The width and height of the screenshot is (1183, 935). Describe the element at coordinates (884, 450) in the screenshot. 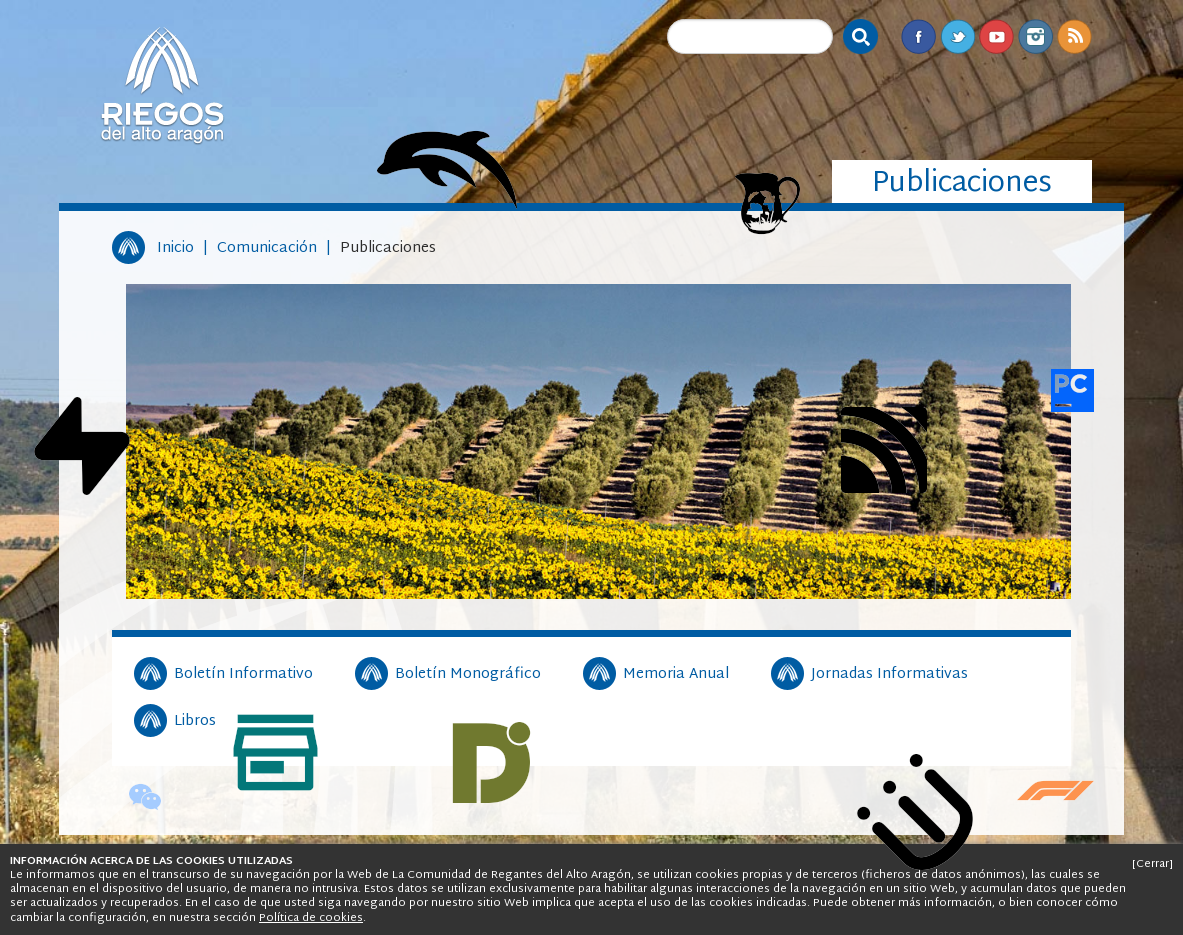

I see `MQTT protocol or messaging service integration` at that location.